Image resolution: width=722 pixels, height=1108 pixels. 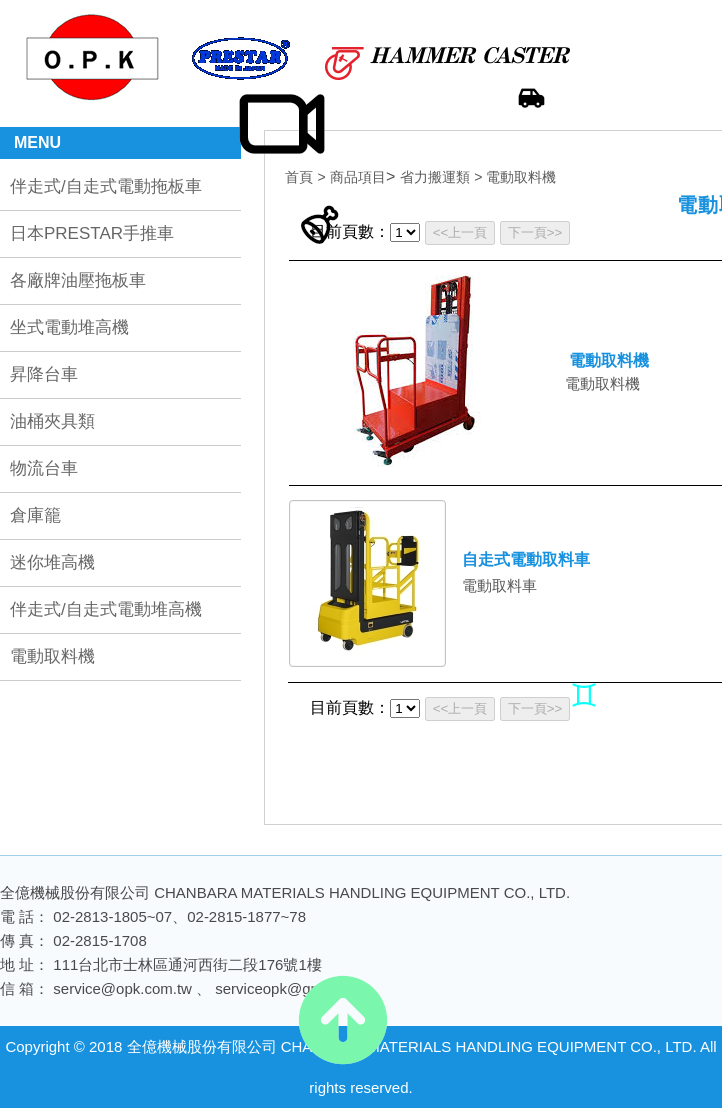 I want to click on upload a file or content, so click(x=343, y=1020).